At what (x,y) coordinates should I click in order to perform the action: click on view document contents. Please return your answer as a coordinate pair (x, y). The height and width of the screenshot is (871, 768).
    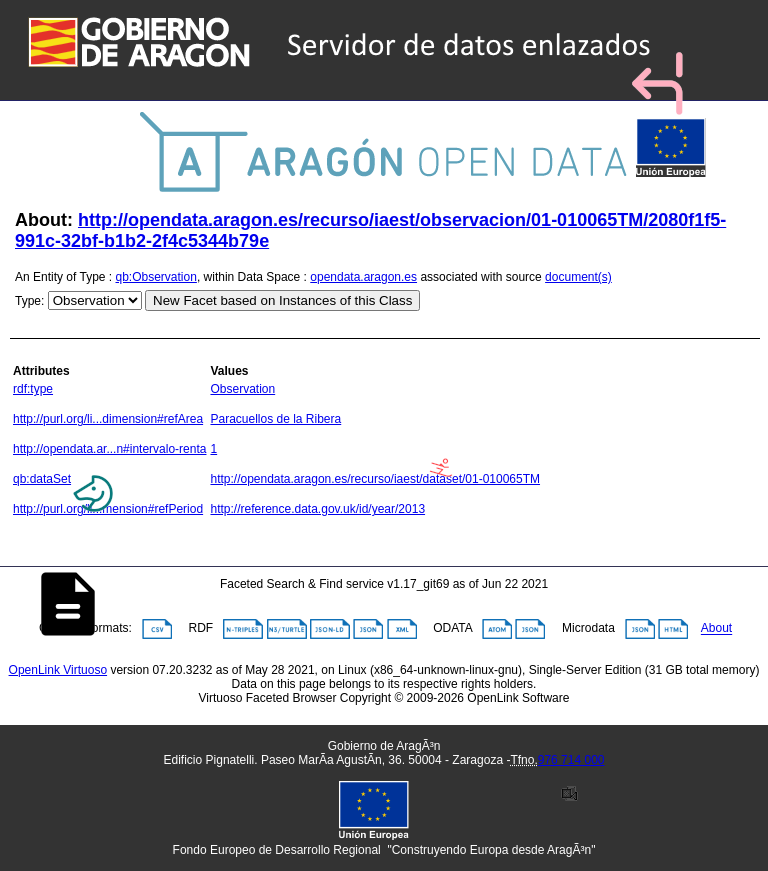
    Looking at the image, I should click on (68, 604).